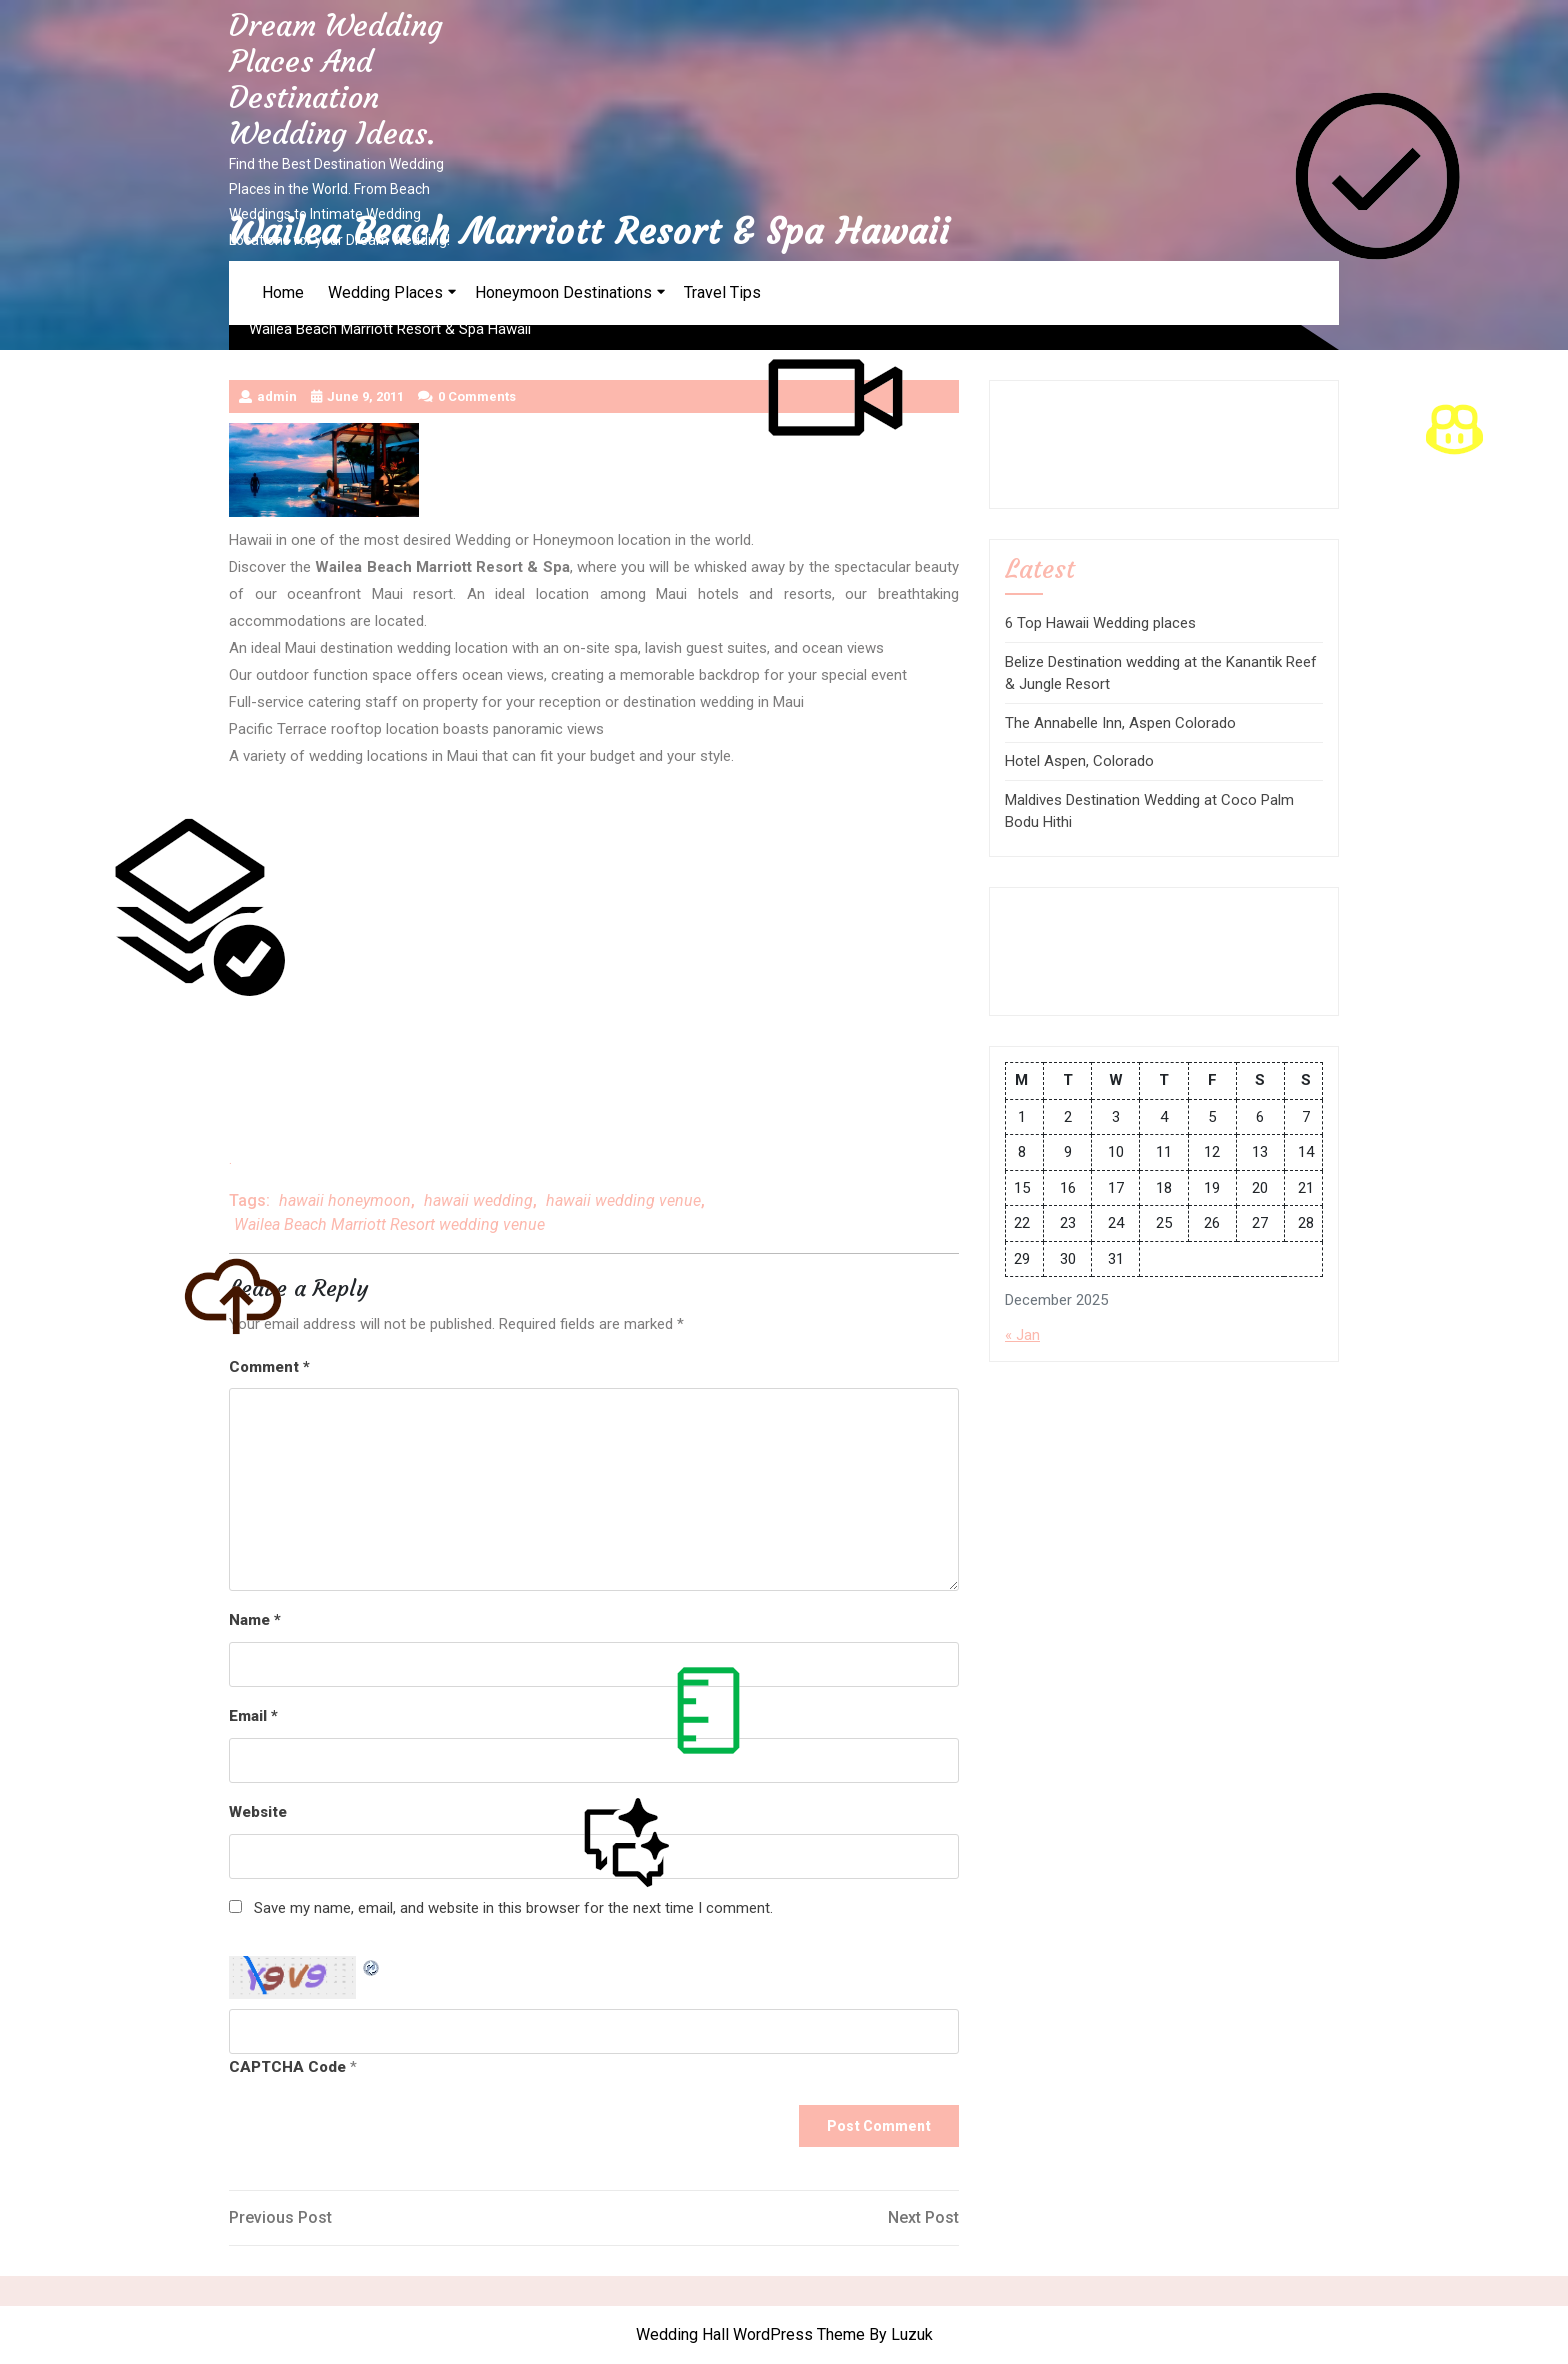 This screenshot has height=2364, width=1568. What do you see at coordinates (624, 1843) in the screenshot?
I see `start an AI-powered conversation` at bounding box center [624, 1843].